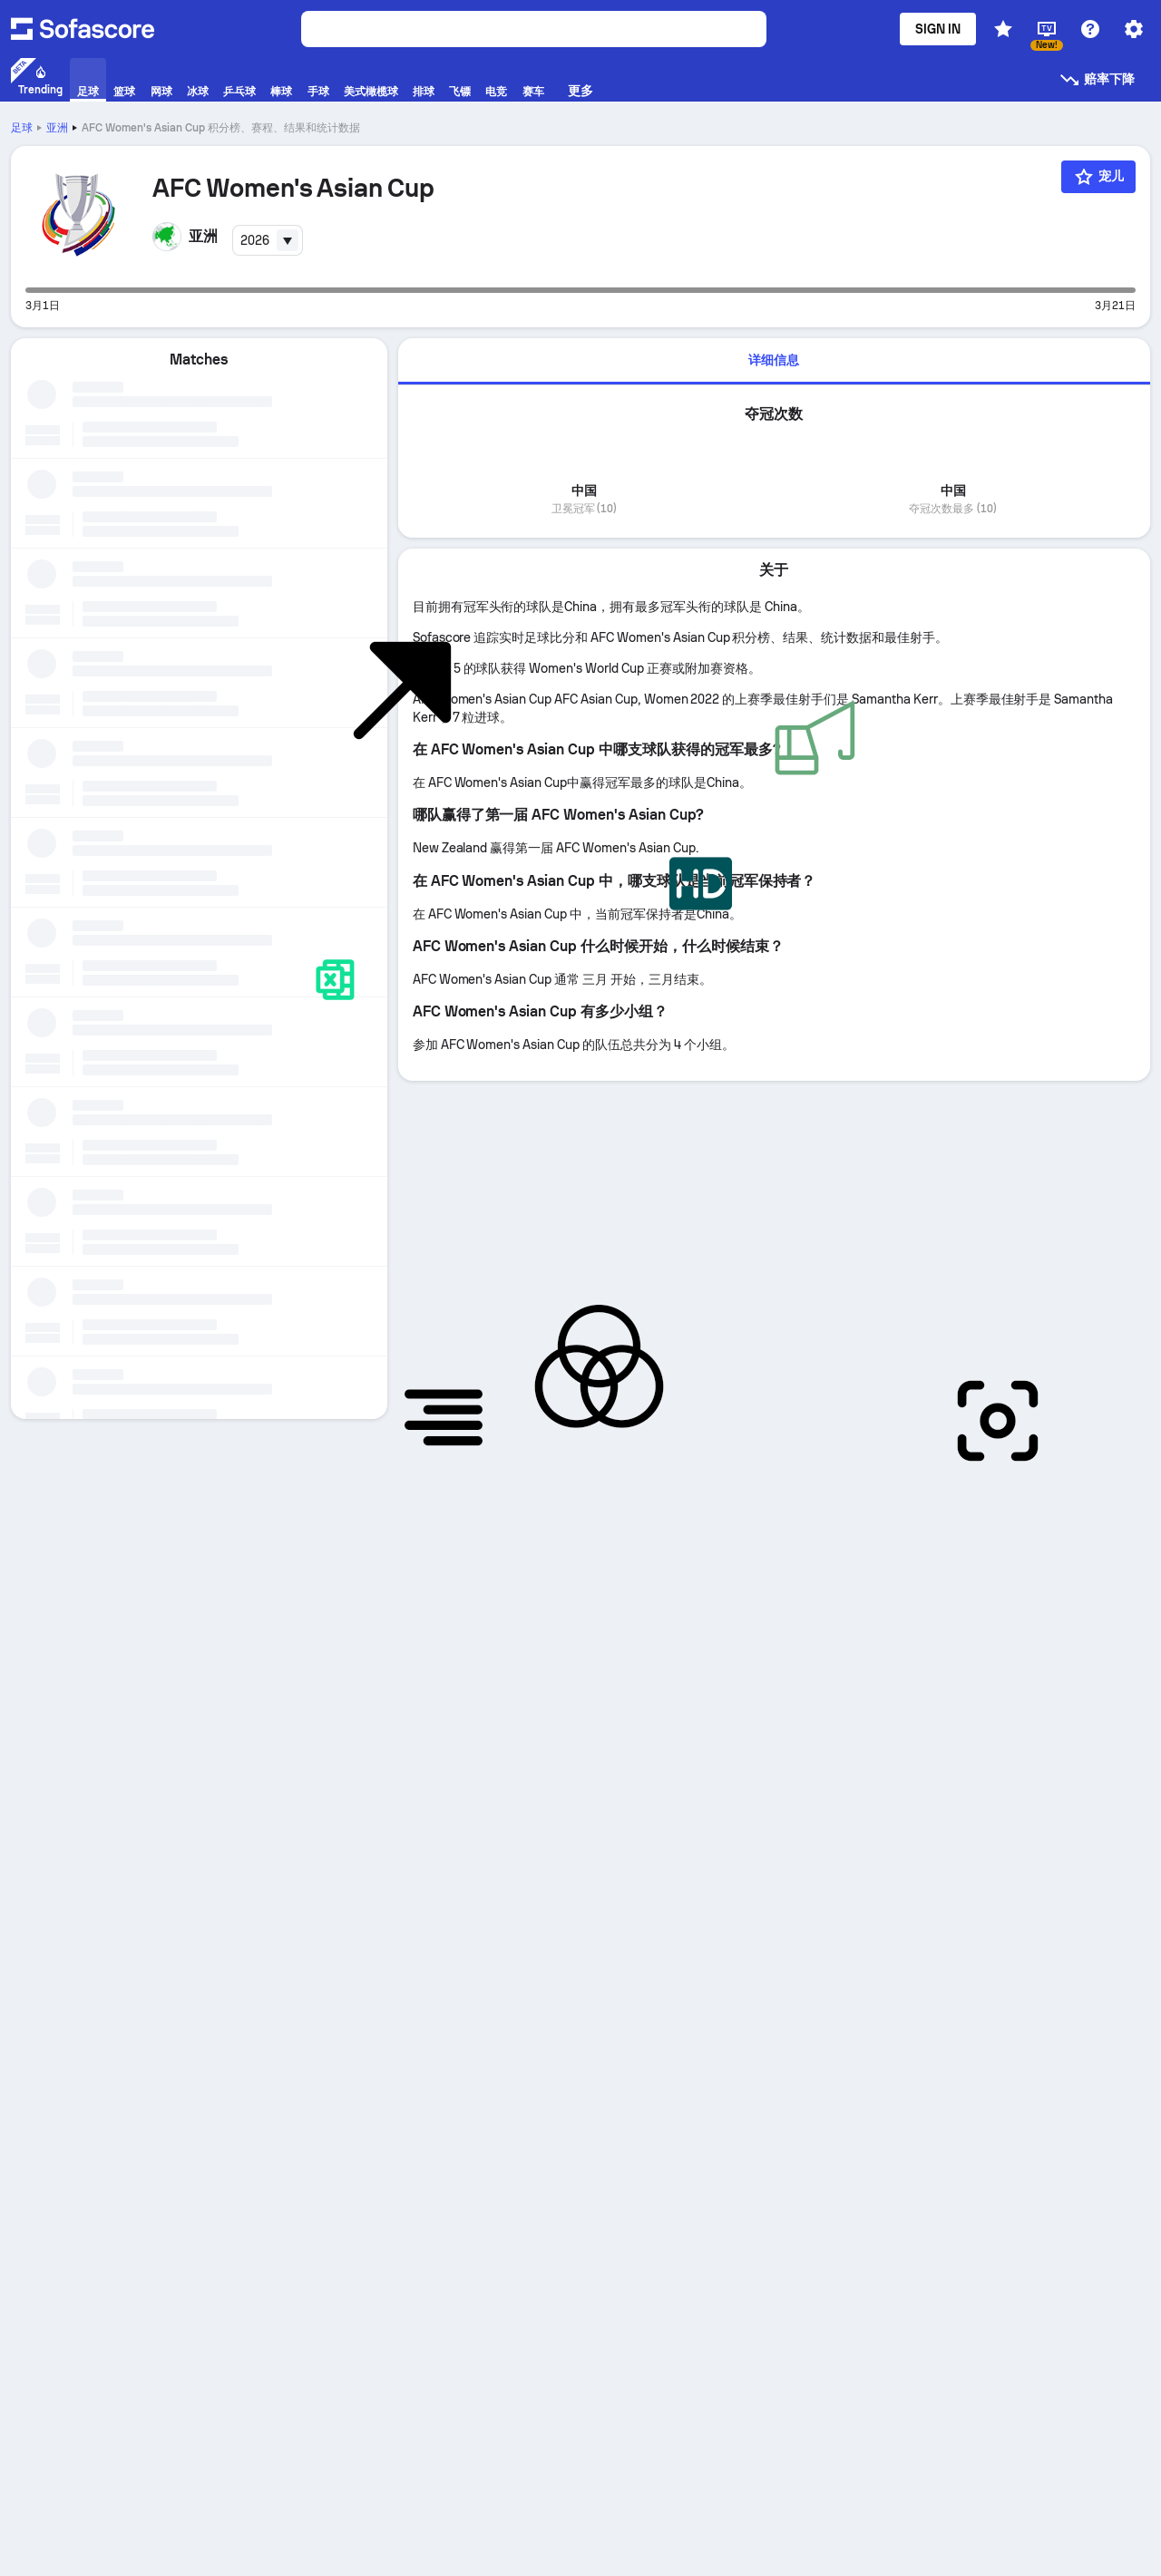 Image resolution: width=1161 pixels, height=2576 pixels. I want to click on align text to the right, so click(444, 1419).